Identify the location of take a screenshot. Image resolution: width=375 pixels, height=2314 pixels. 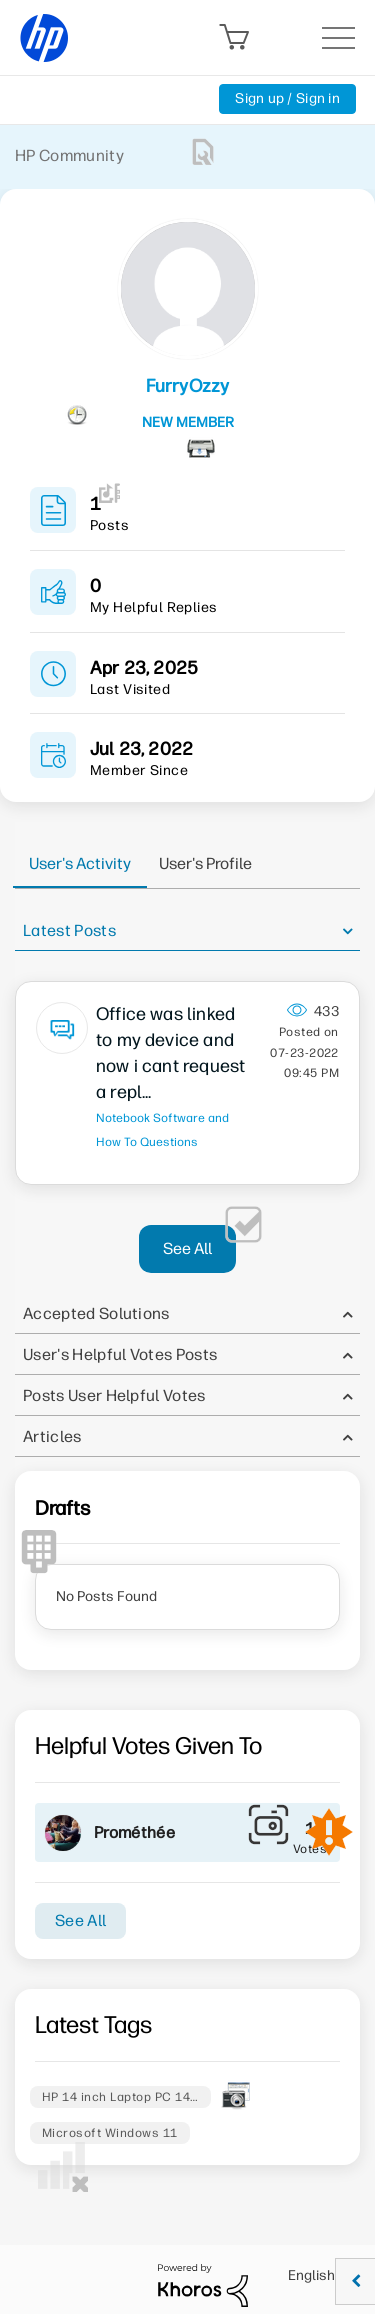
(268, 1824).